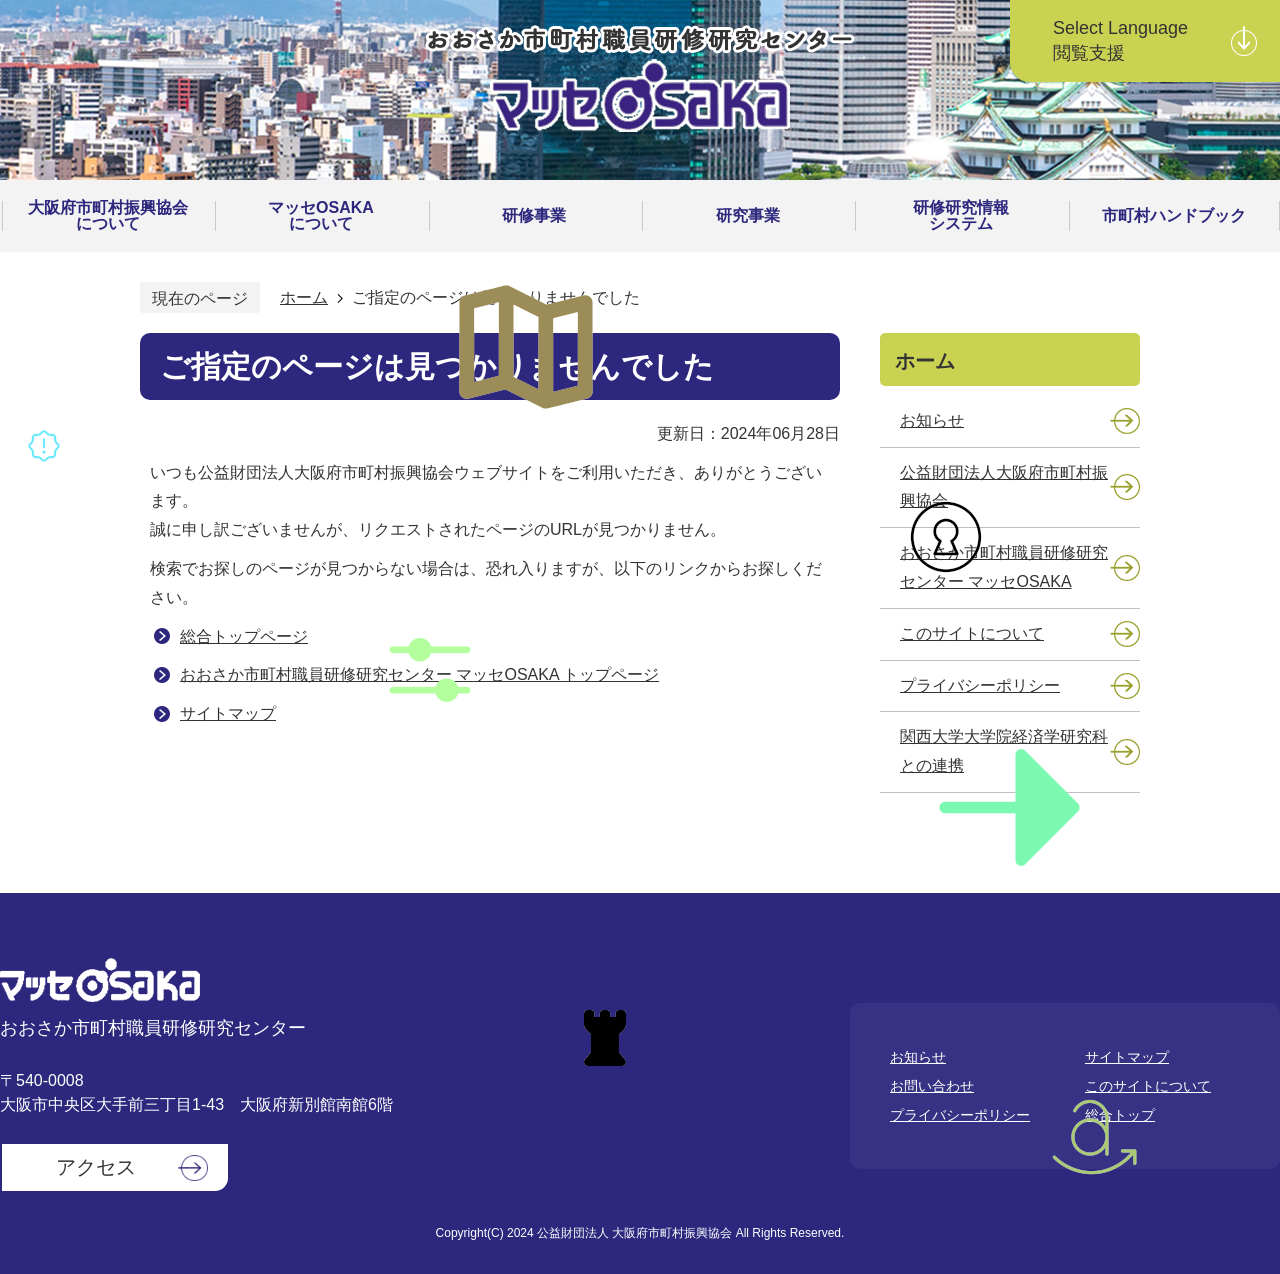 This screenshot has width=1280, height=1274. Describe the element at coordinates (1091, 1135) in the screenshot. I see `visit amazon.com` at that location.